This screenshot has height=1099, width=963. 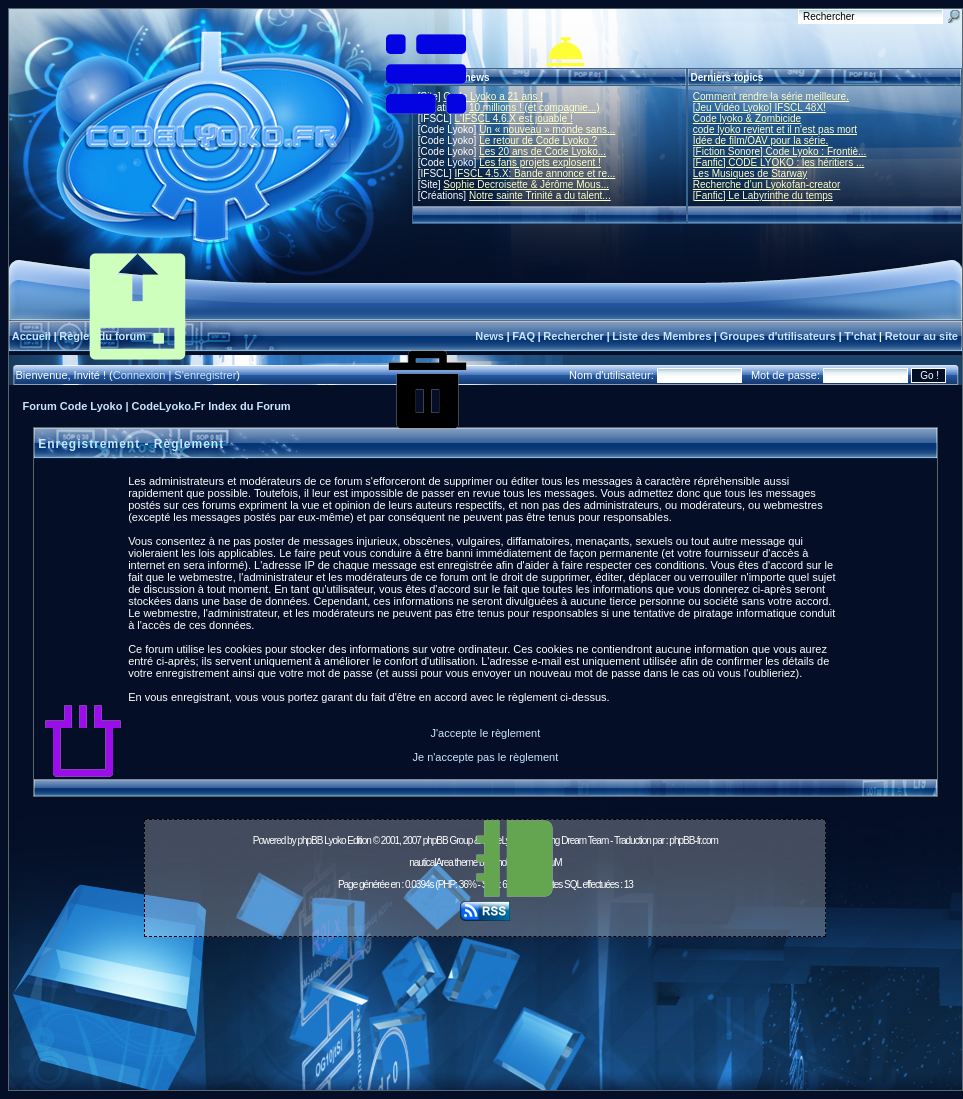 I want to click on uninstall an application, so click(x=137, y=306).